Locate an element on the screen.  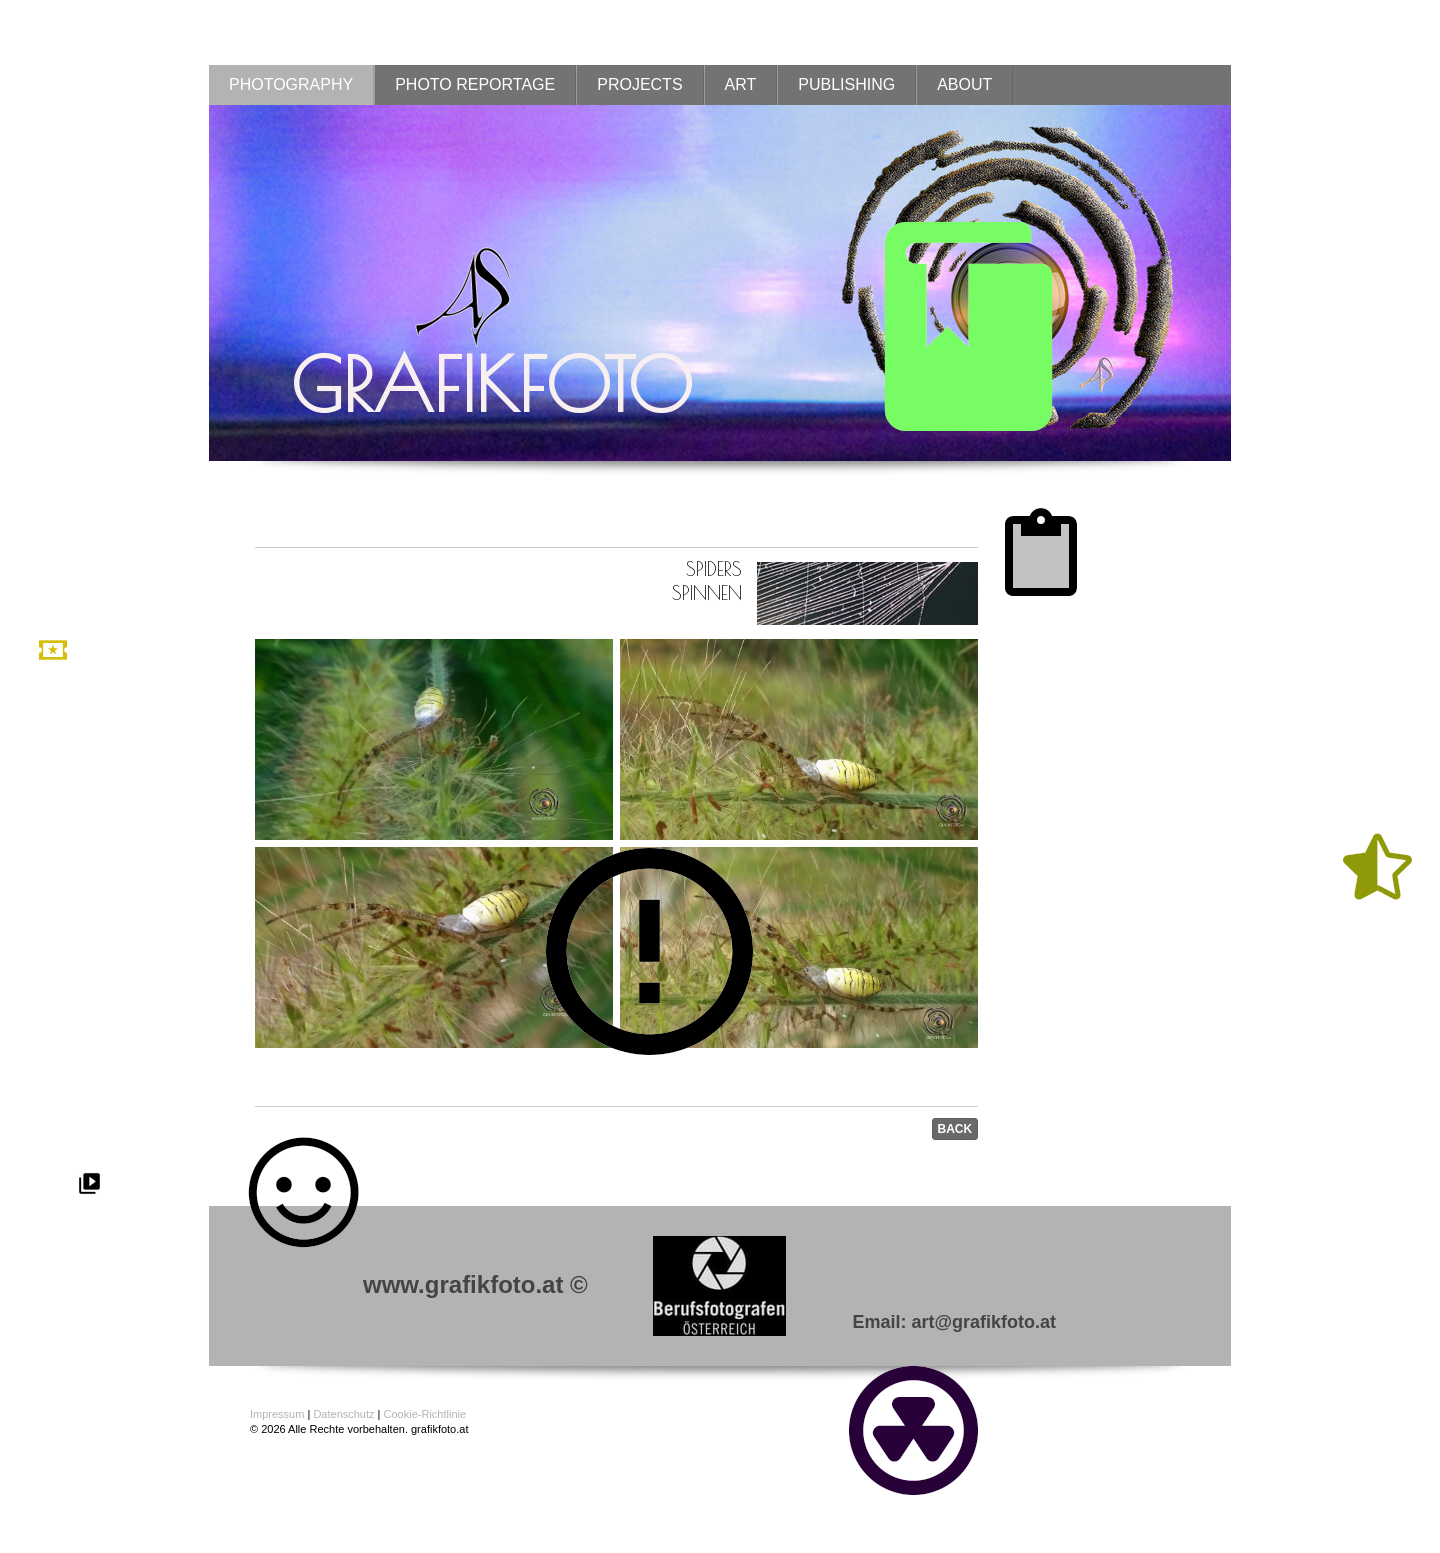
paste content from clipboard is located at coordinates (1041, 556).